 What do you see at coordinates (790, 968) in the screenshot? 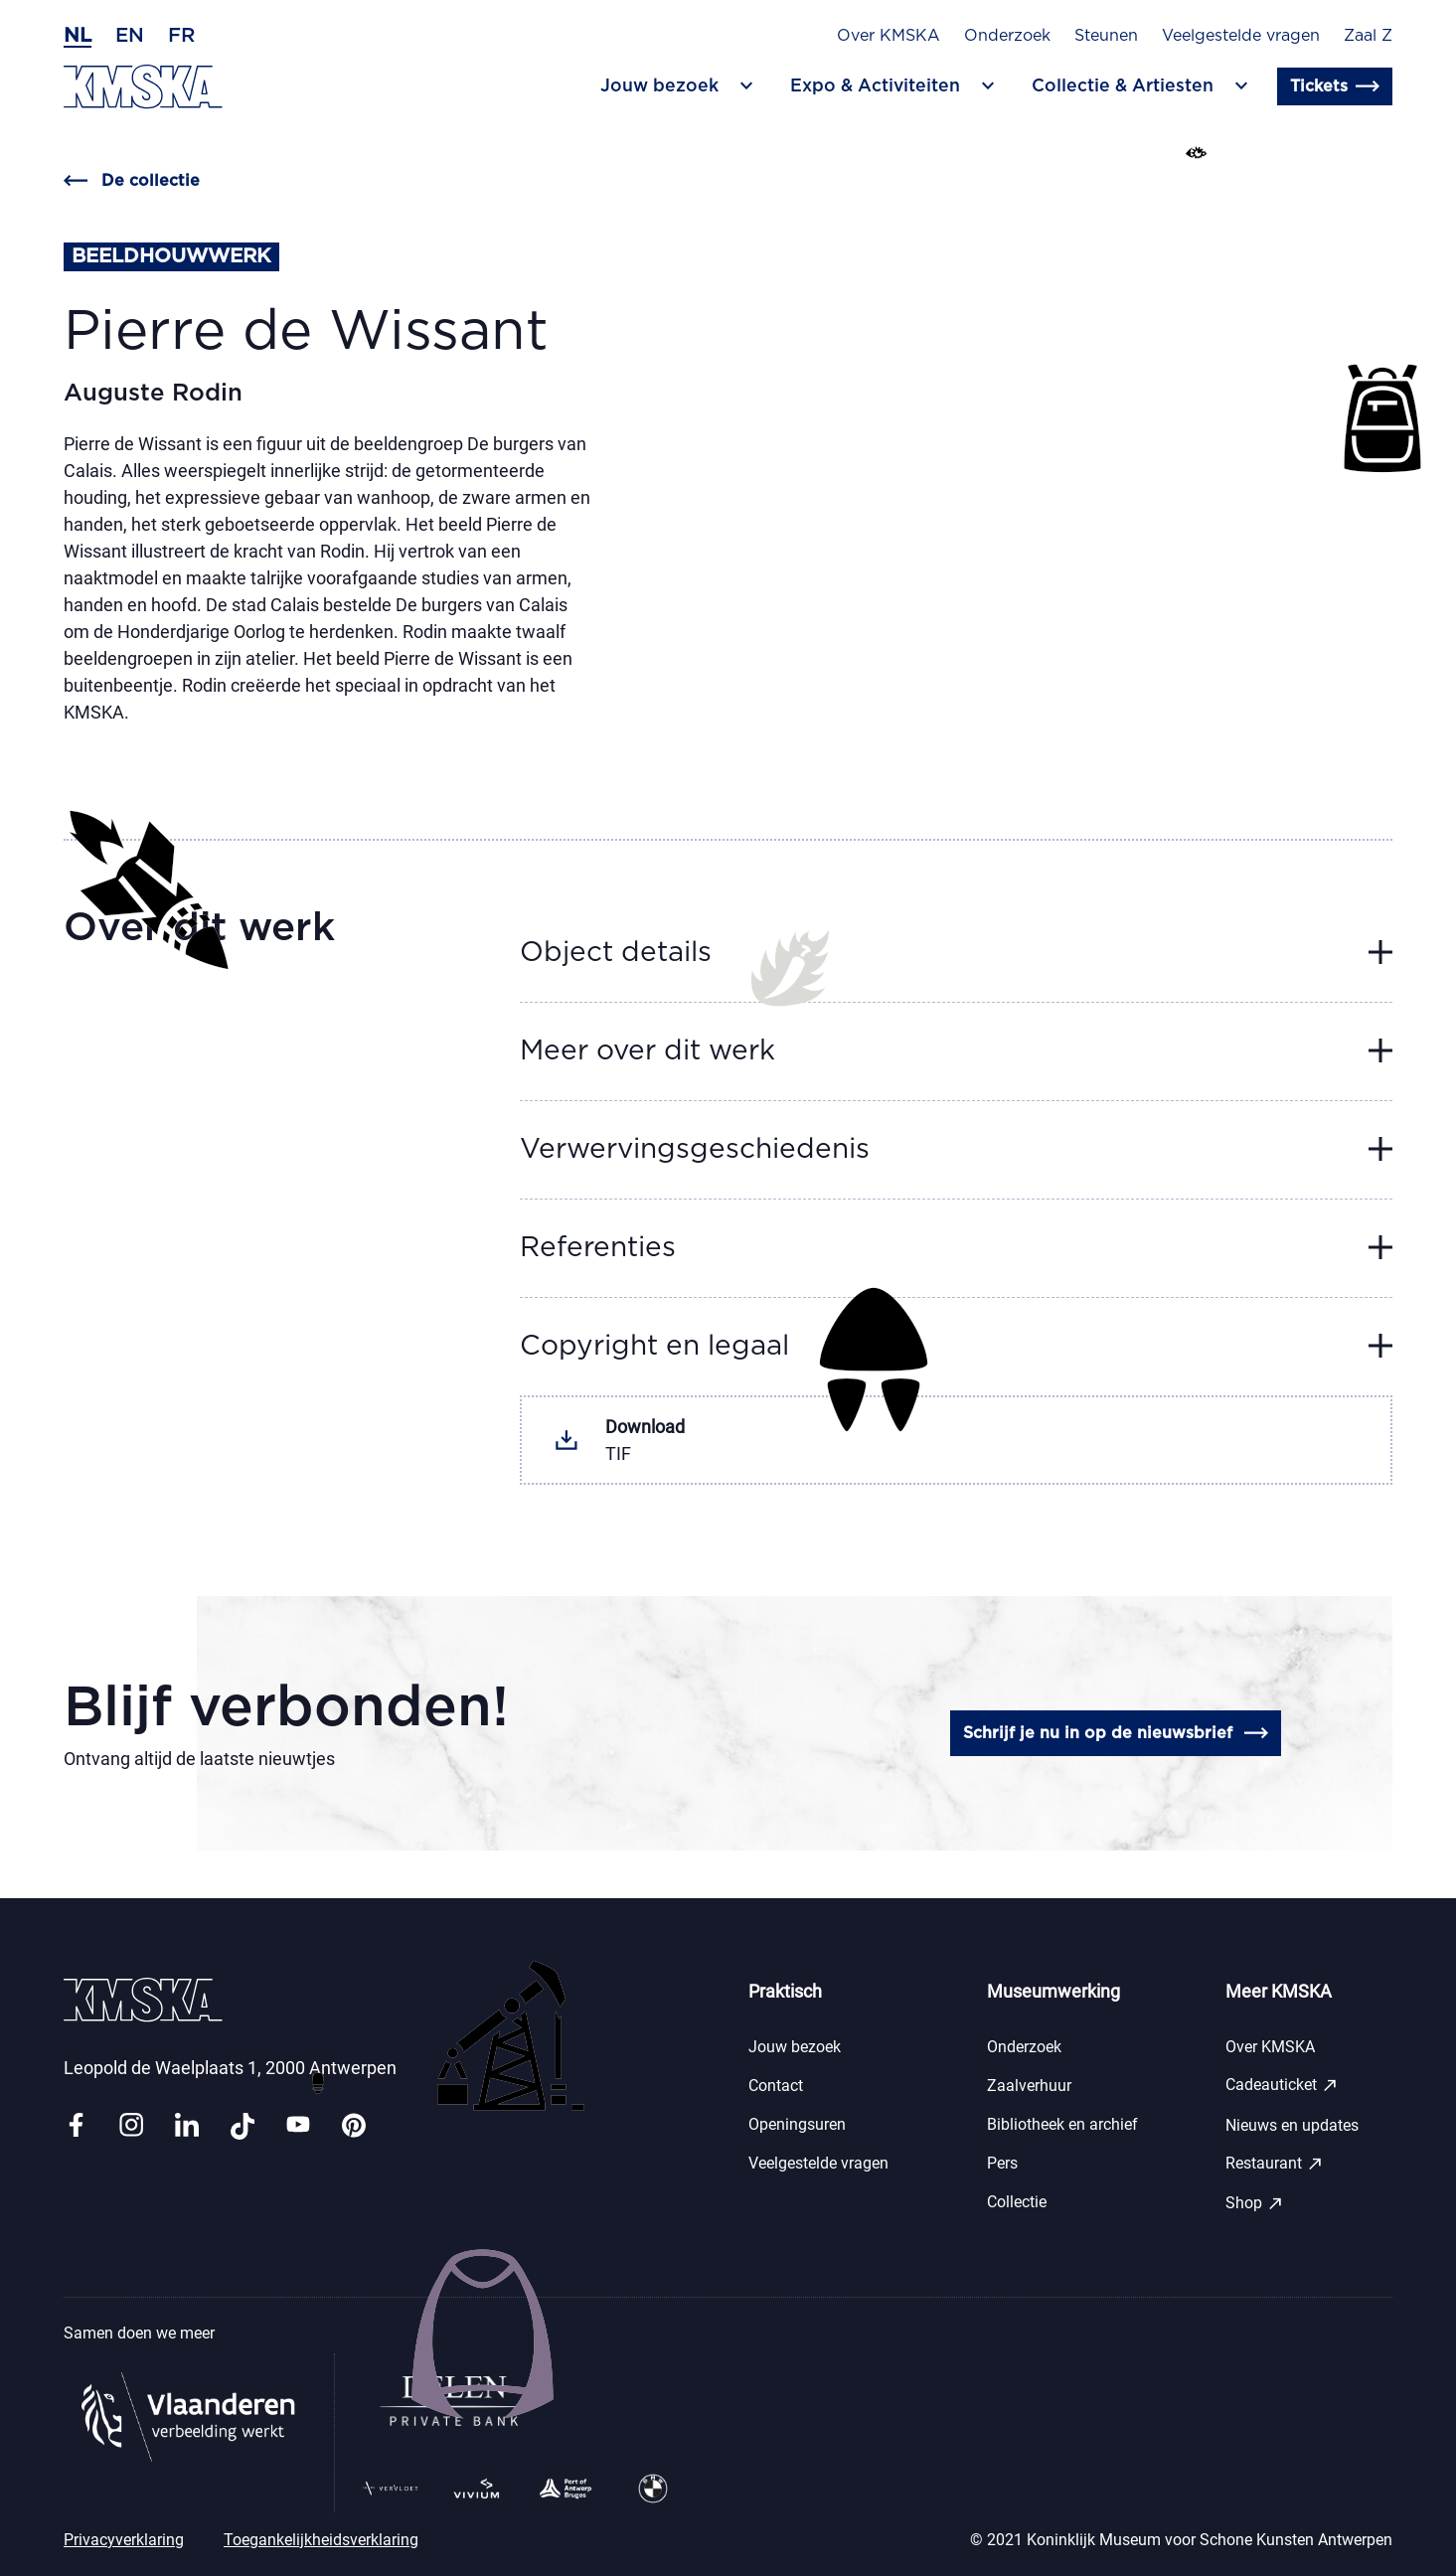
I see `select pimiento or pepper ingredient` at bounding box center [790, 968].